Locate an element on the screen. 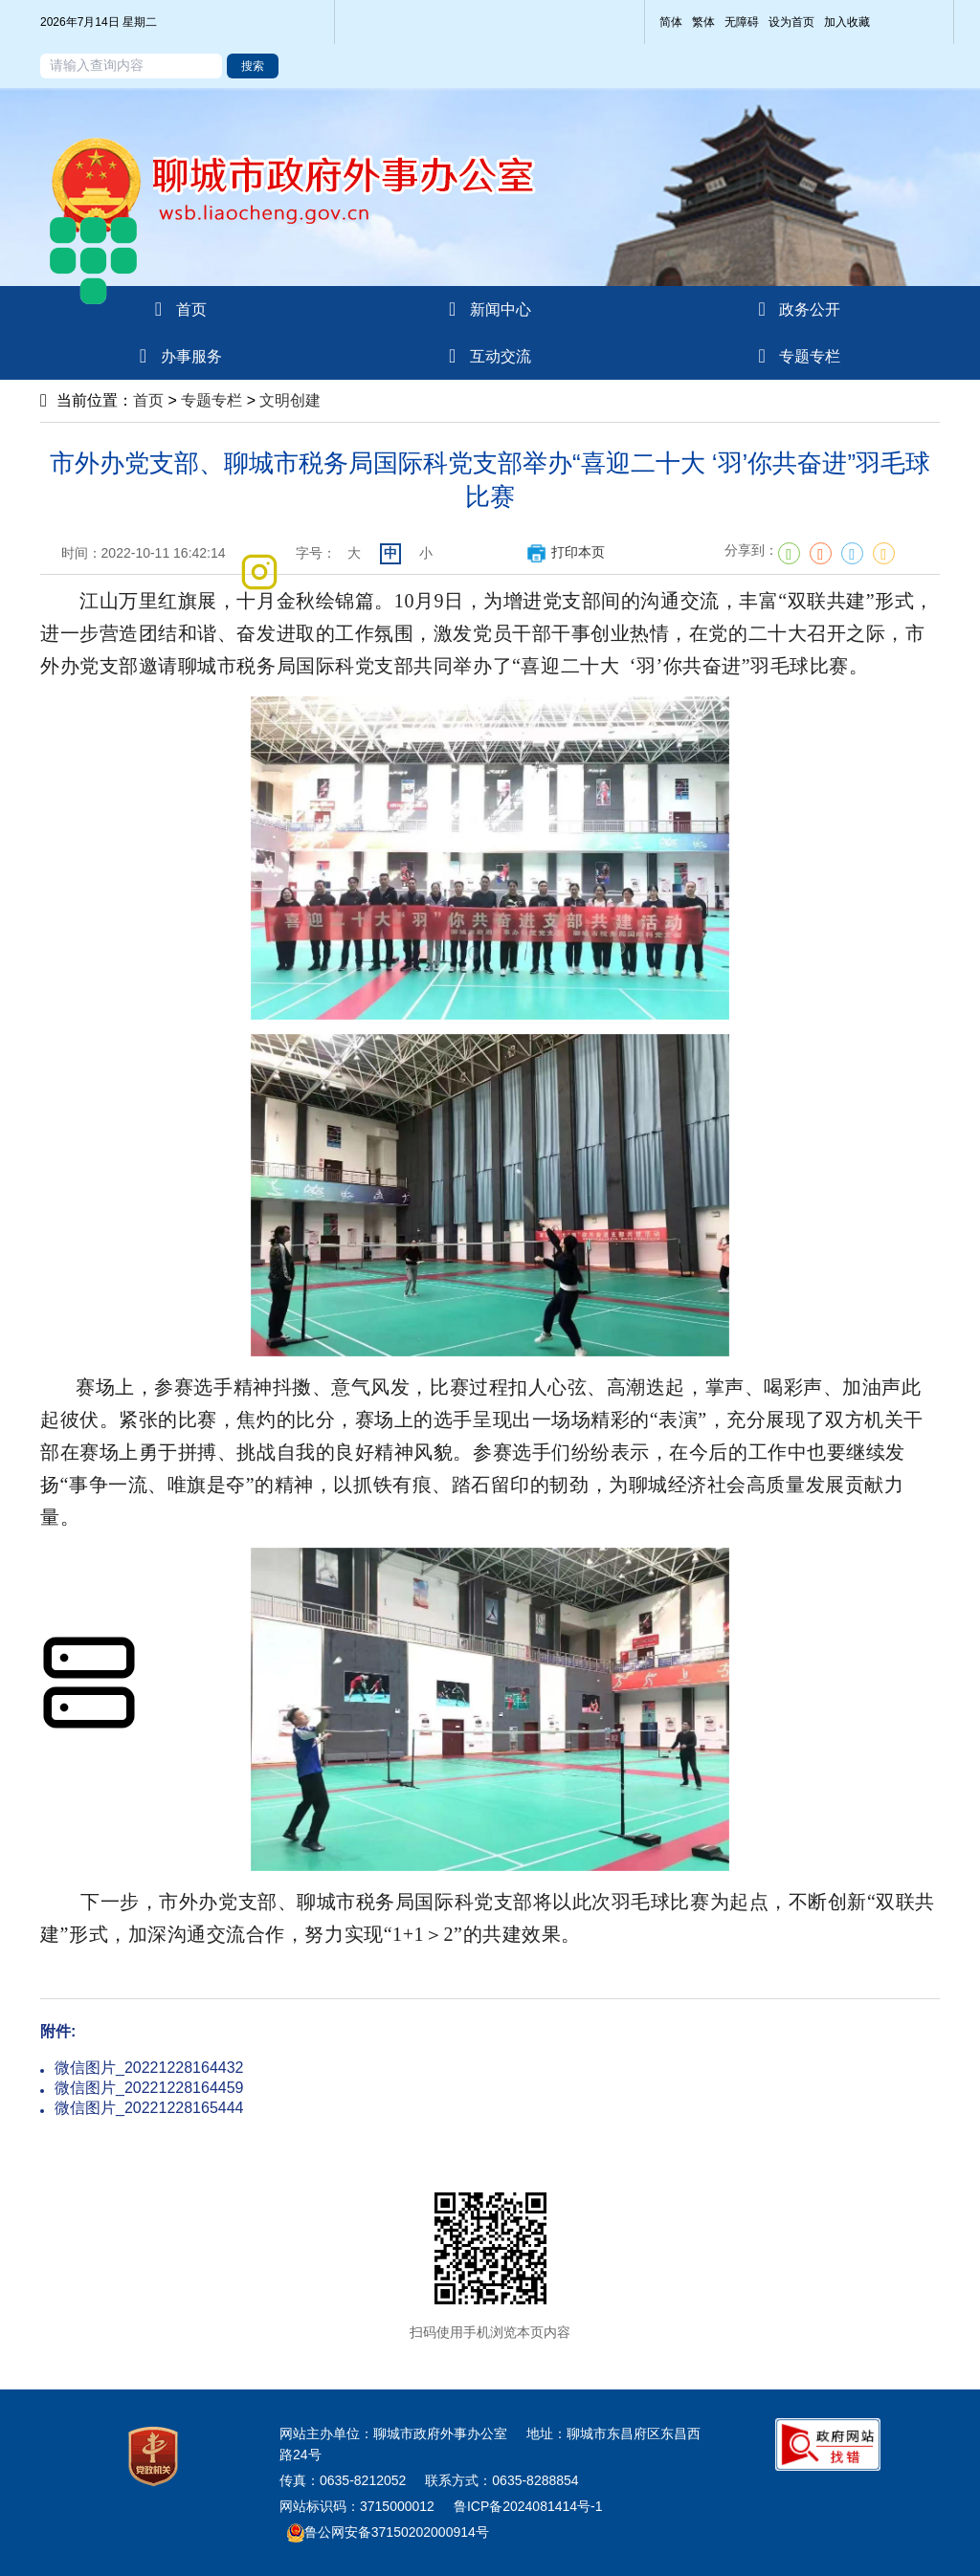 The image size is (980, 2576). open the phone dialpad is located at coordinates (93, 260).